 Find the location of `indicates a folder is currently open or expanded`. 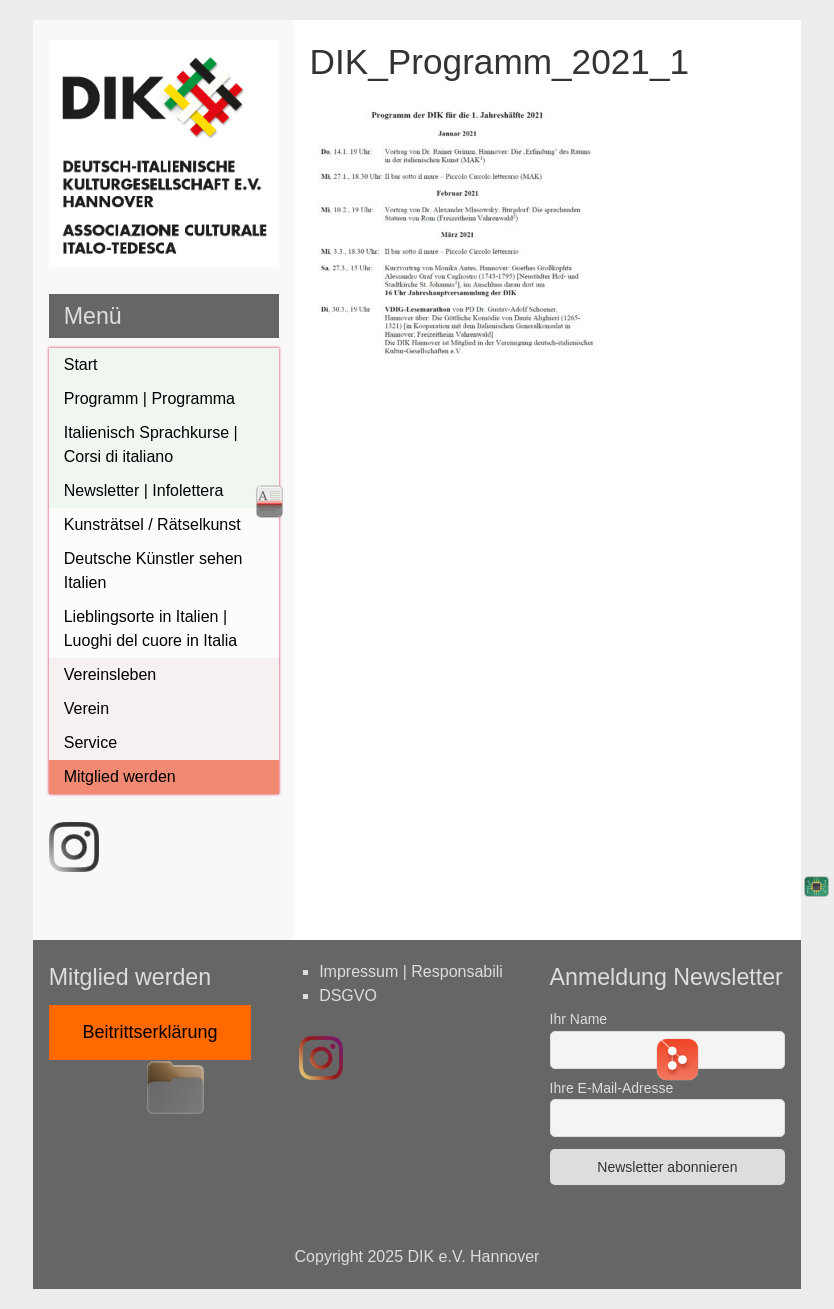

indicates a folder is currently open or expanded is located at coordinates (175, 1087).